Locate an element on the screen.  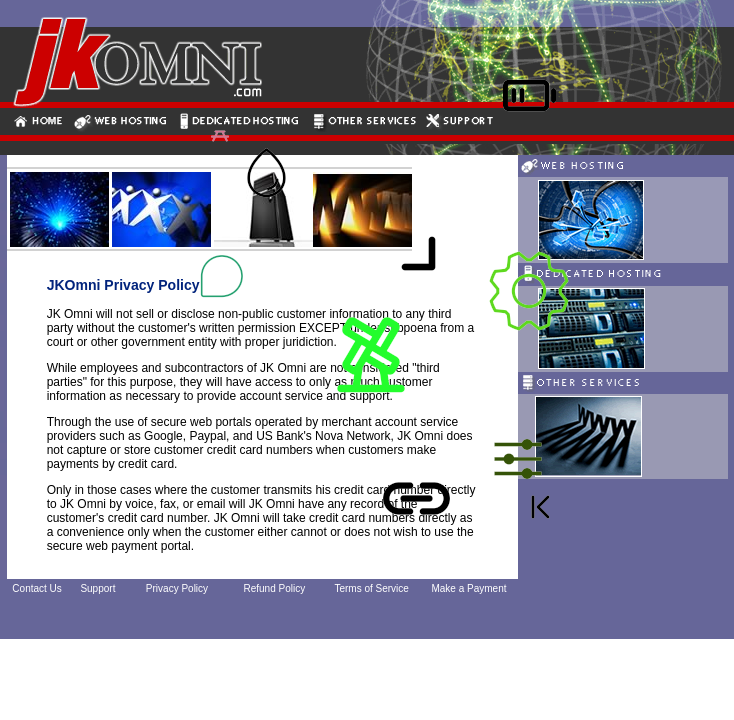
access wind energy or renewable power settings is located at coordinates (371, 356).